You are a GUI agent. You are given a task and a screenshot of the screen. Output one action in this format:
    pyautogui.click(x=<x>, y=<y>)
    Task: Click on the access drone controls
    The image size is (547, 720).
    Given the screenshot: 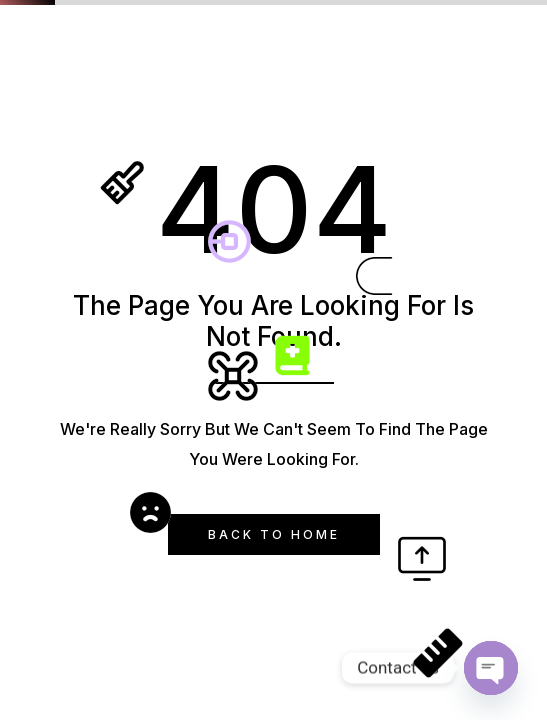 What is the action you would take?
    pyautogui.click(x=233, y=376)
    